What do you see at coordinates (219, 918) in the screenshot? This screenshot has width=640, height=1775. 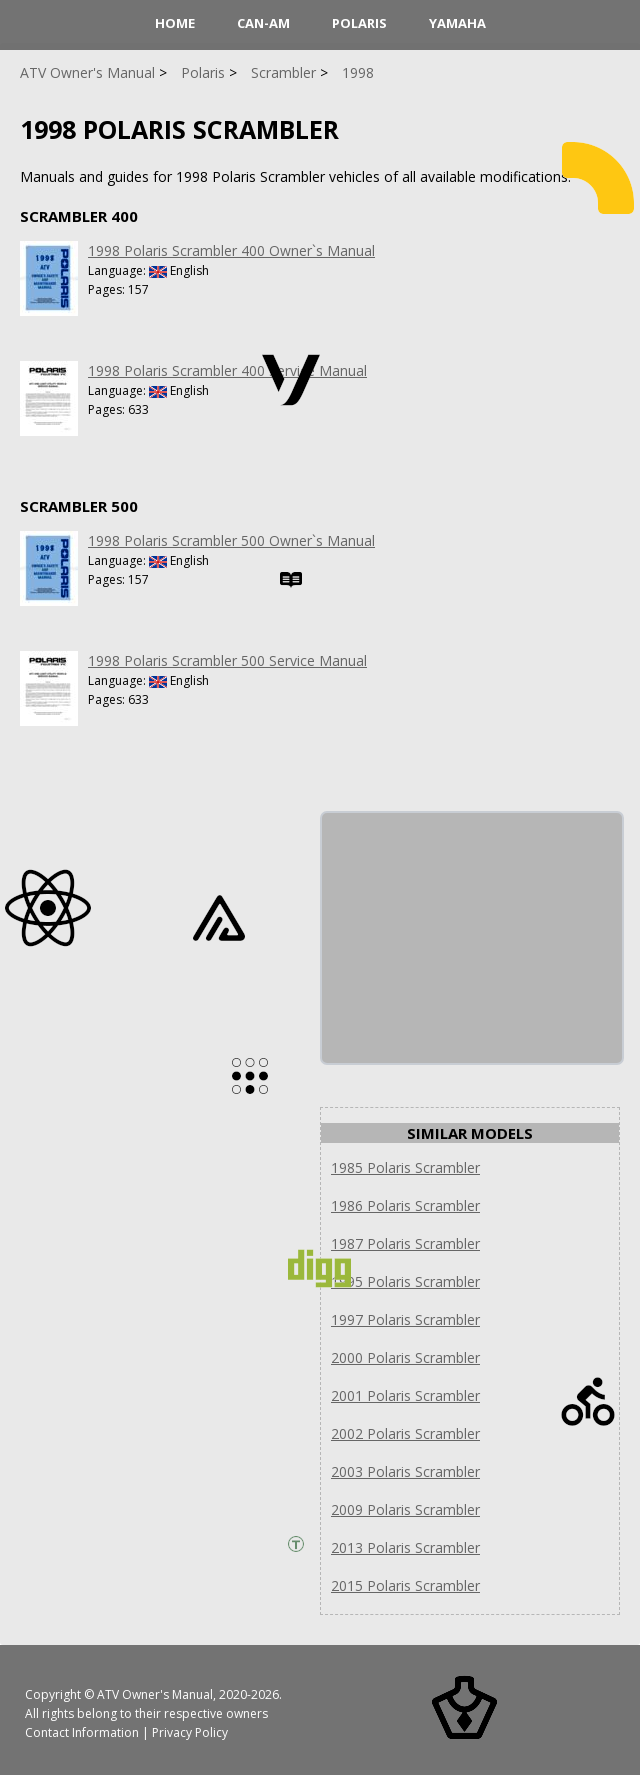 I see `open the AList file management application` at bounding box center [219, 918].